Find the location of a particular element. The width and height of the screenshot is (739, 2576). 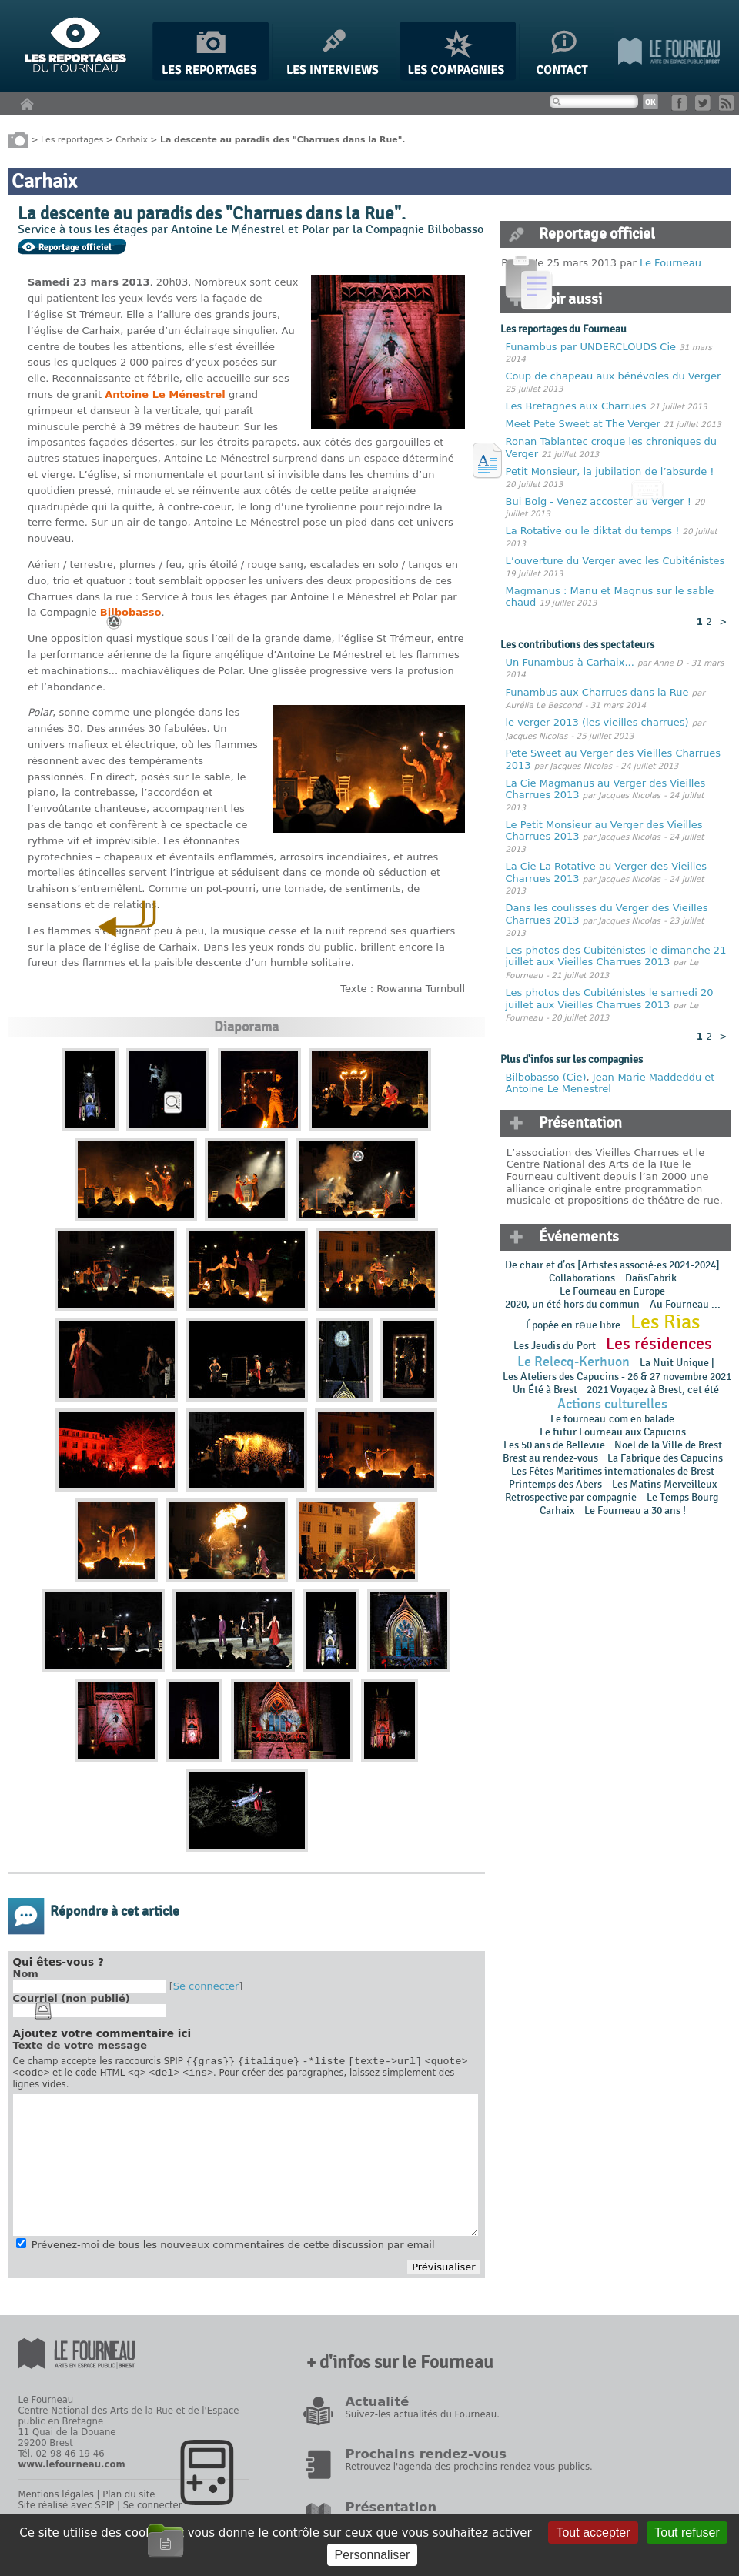

open the software updater application is located at coordinates (358, 1156).